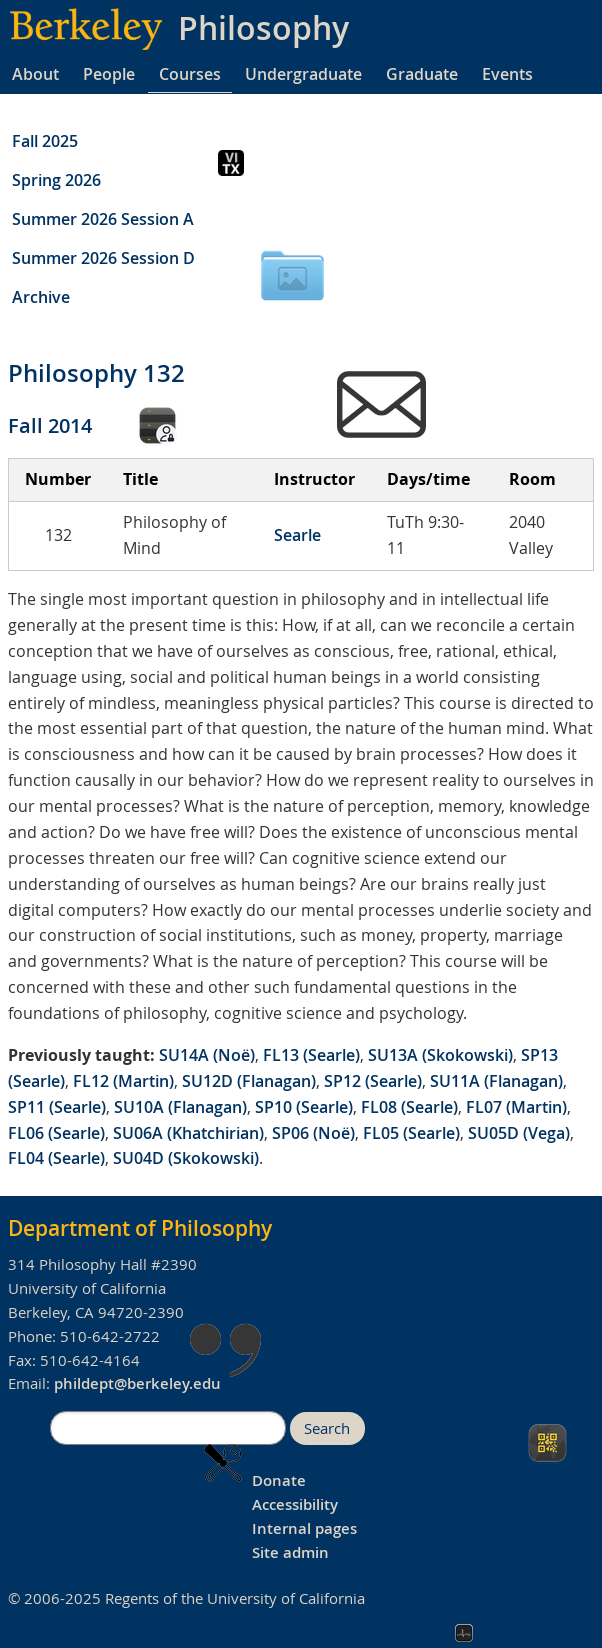 This screenshot has width=602, height=1648. Describe the element at coordinates (292, 275) in the screenshot. I see `open your images folder` at that location.